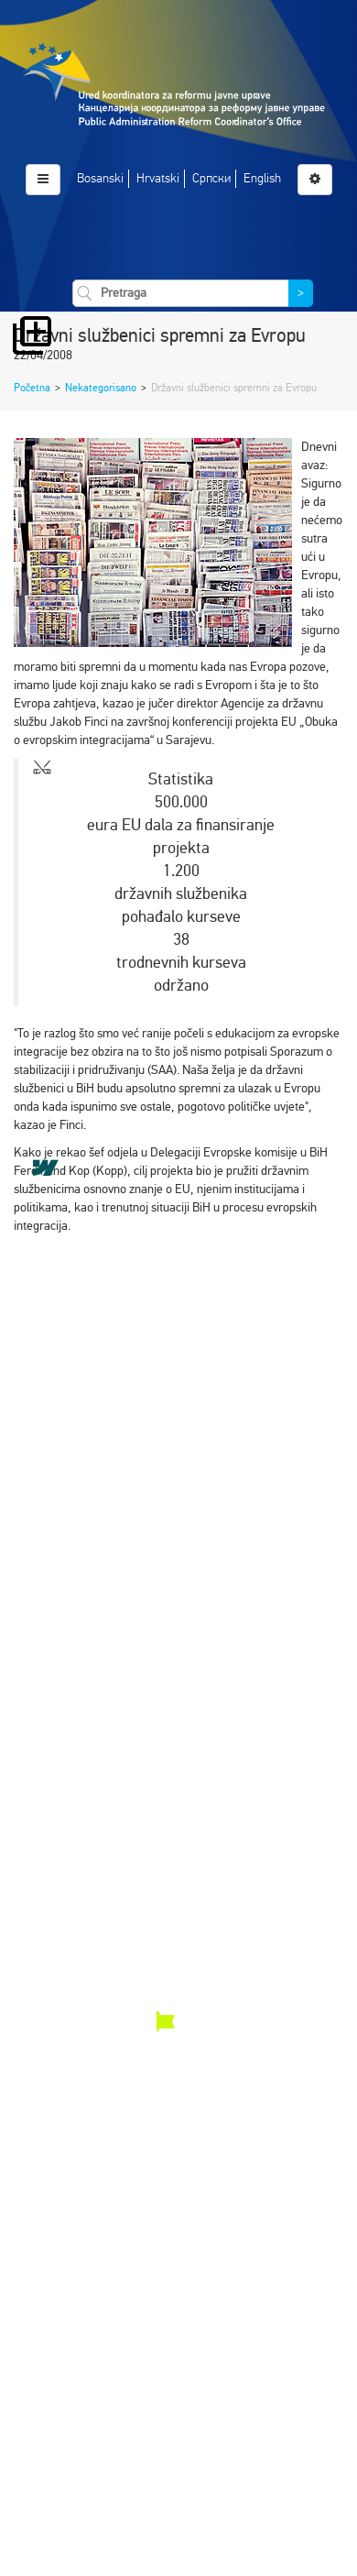  I want to click on view hockey scores or sports updates, so click(42, 767).